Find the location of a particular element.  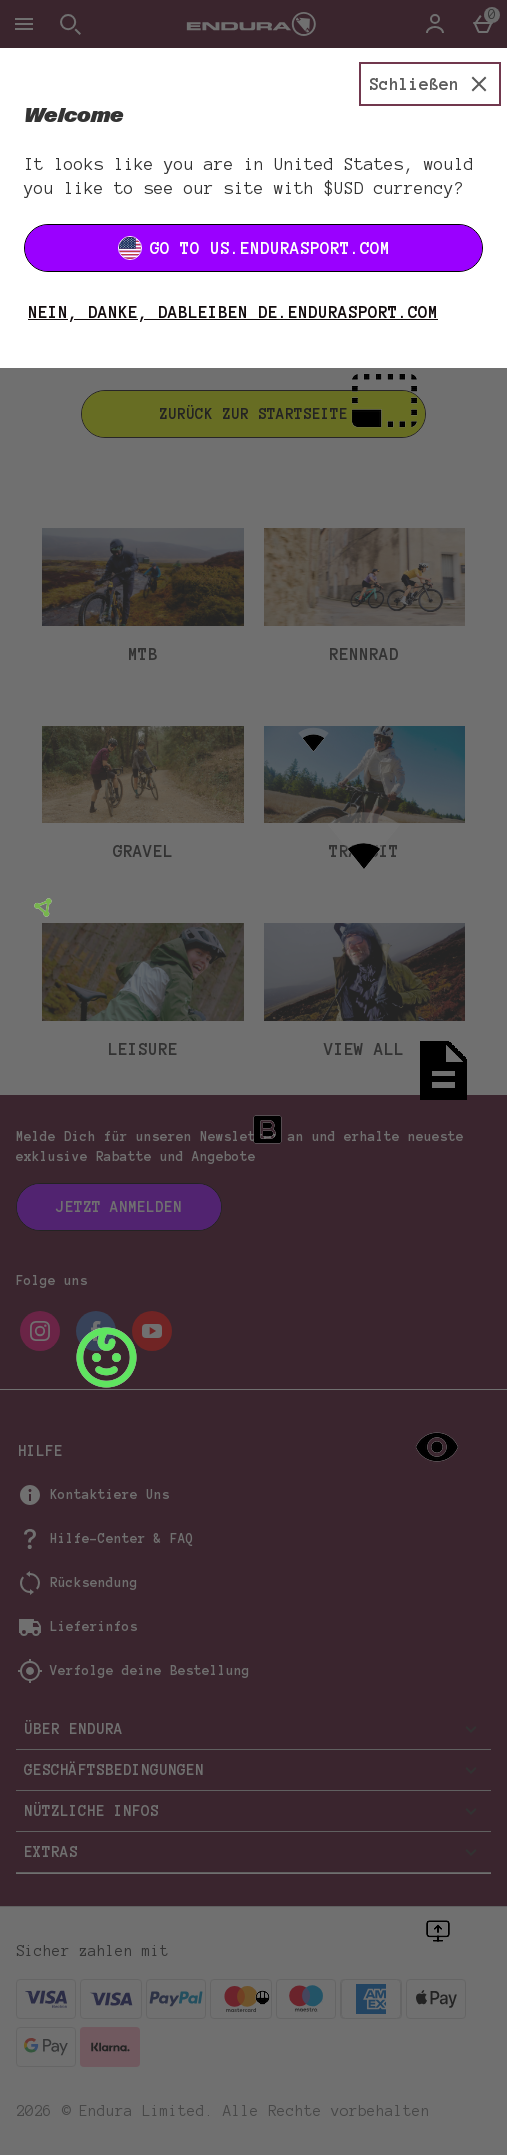

browse asian or rice-based cuisine options is located at coordinates (262, 1997).